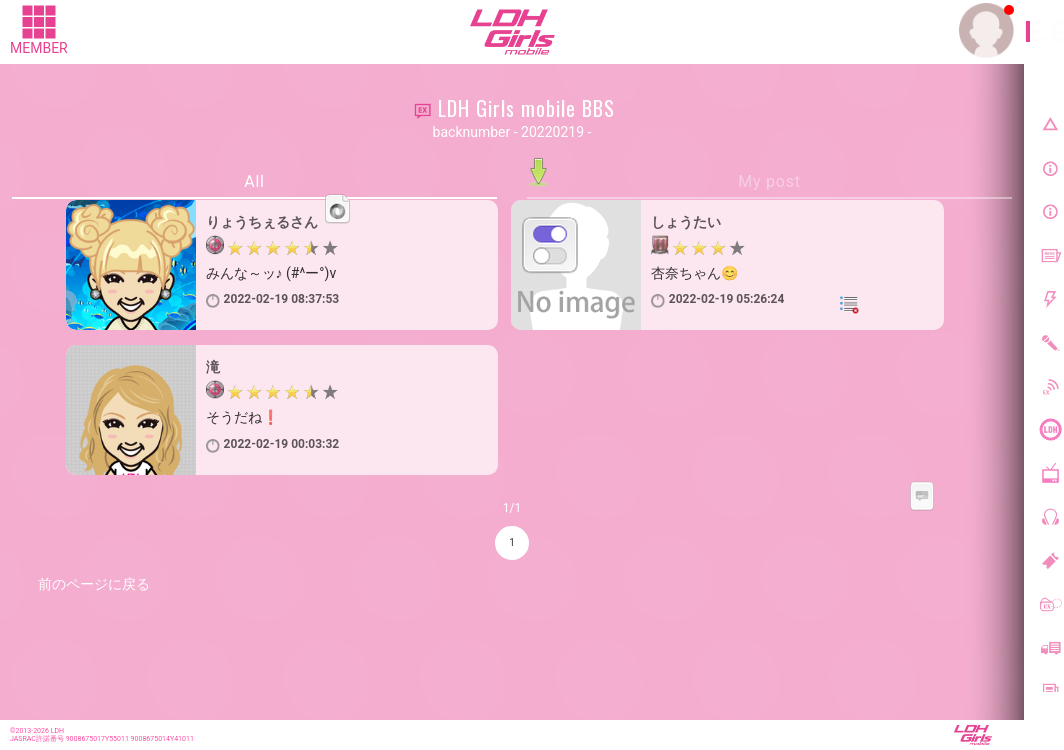  I want to click on open gnome tweaks to customize system settings, so click(550, 245).